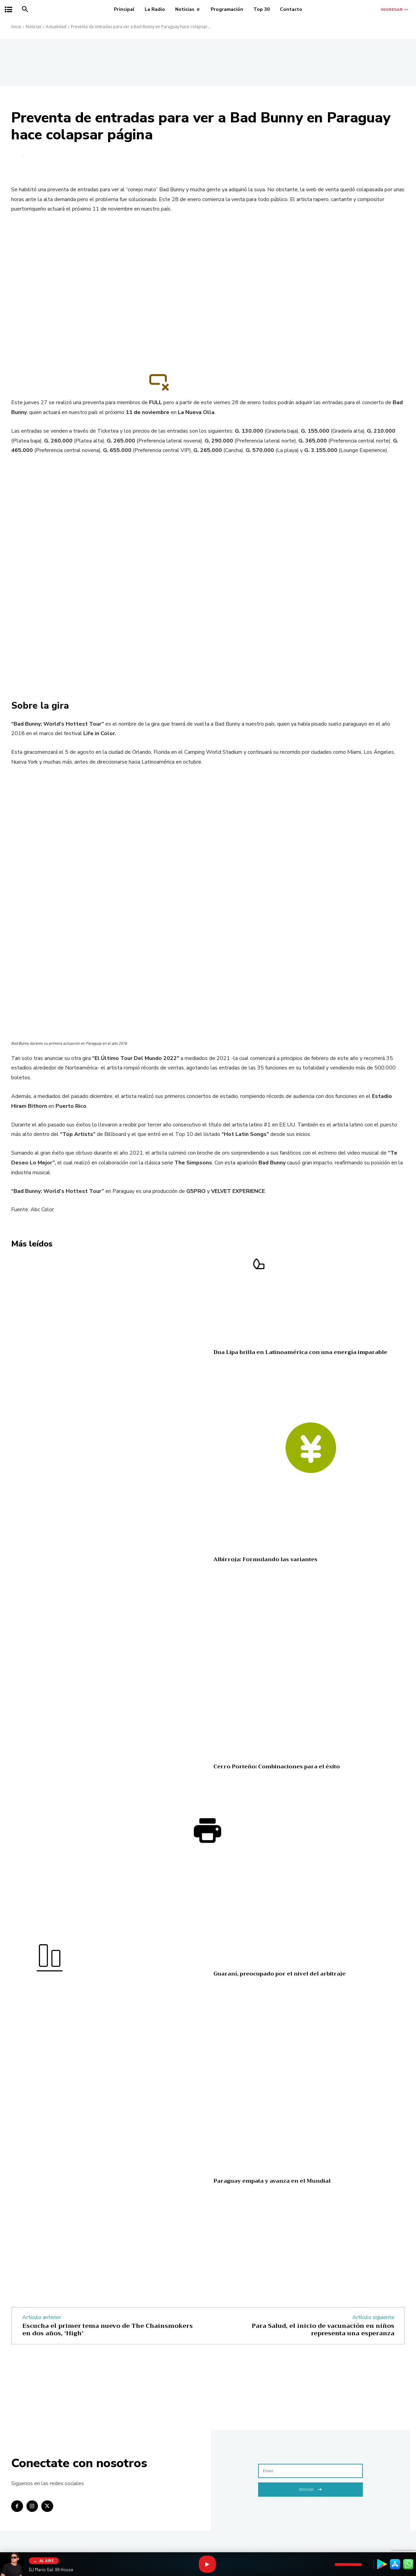 The image size is (416, 2576). What do you see at coordinates (311, 1448) in the screenshot?
I see `view balance in japanese yen` at bounding box center [311, 1448].